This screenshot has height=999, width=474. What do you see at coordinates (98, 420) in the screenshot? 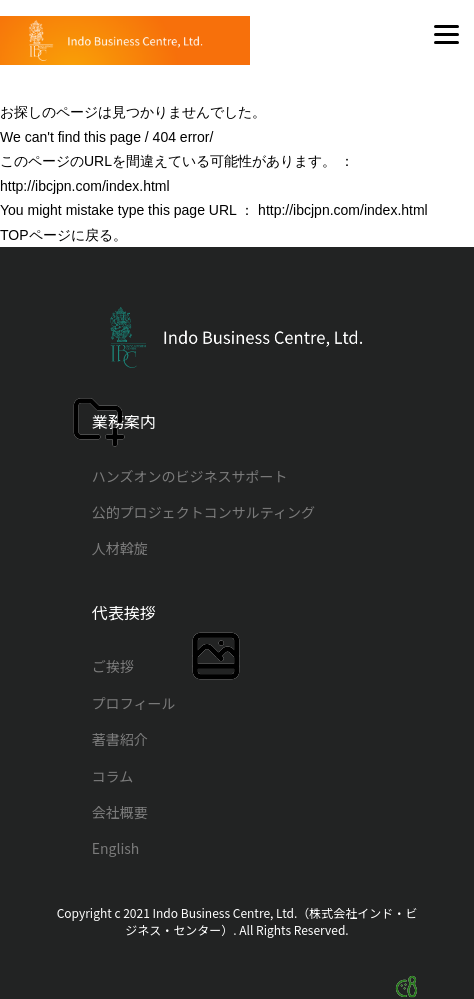
I see `create a new folder` at bounding box center [98, 420].